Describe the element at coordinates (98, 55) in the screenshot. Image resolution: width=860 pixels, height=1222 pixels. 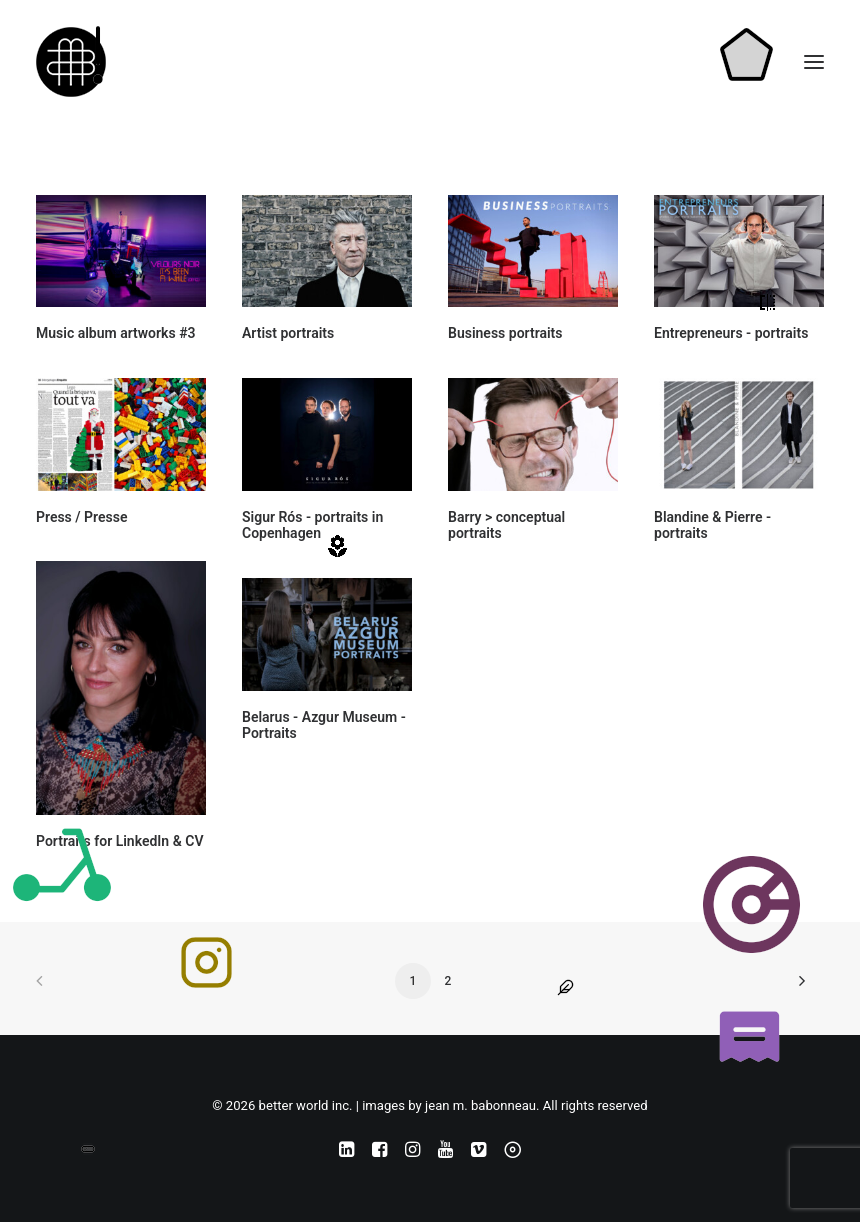
I see `indicates a warning or alert requiring attention` at that location.